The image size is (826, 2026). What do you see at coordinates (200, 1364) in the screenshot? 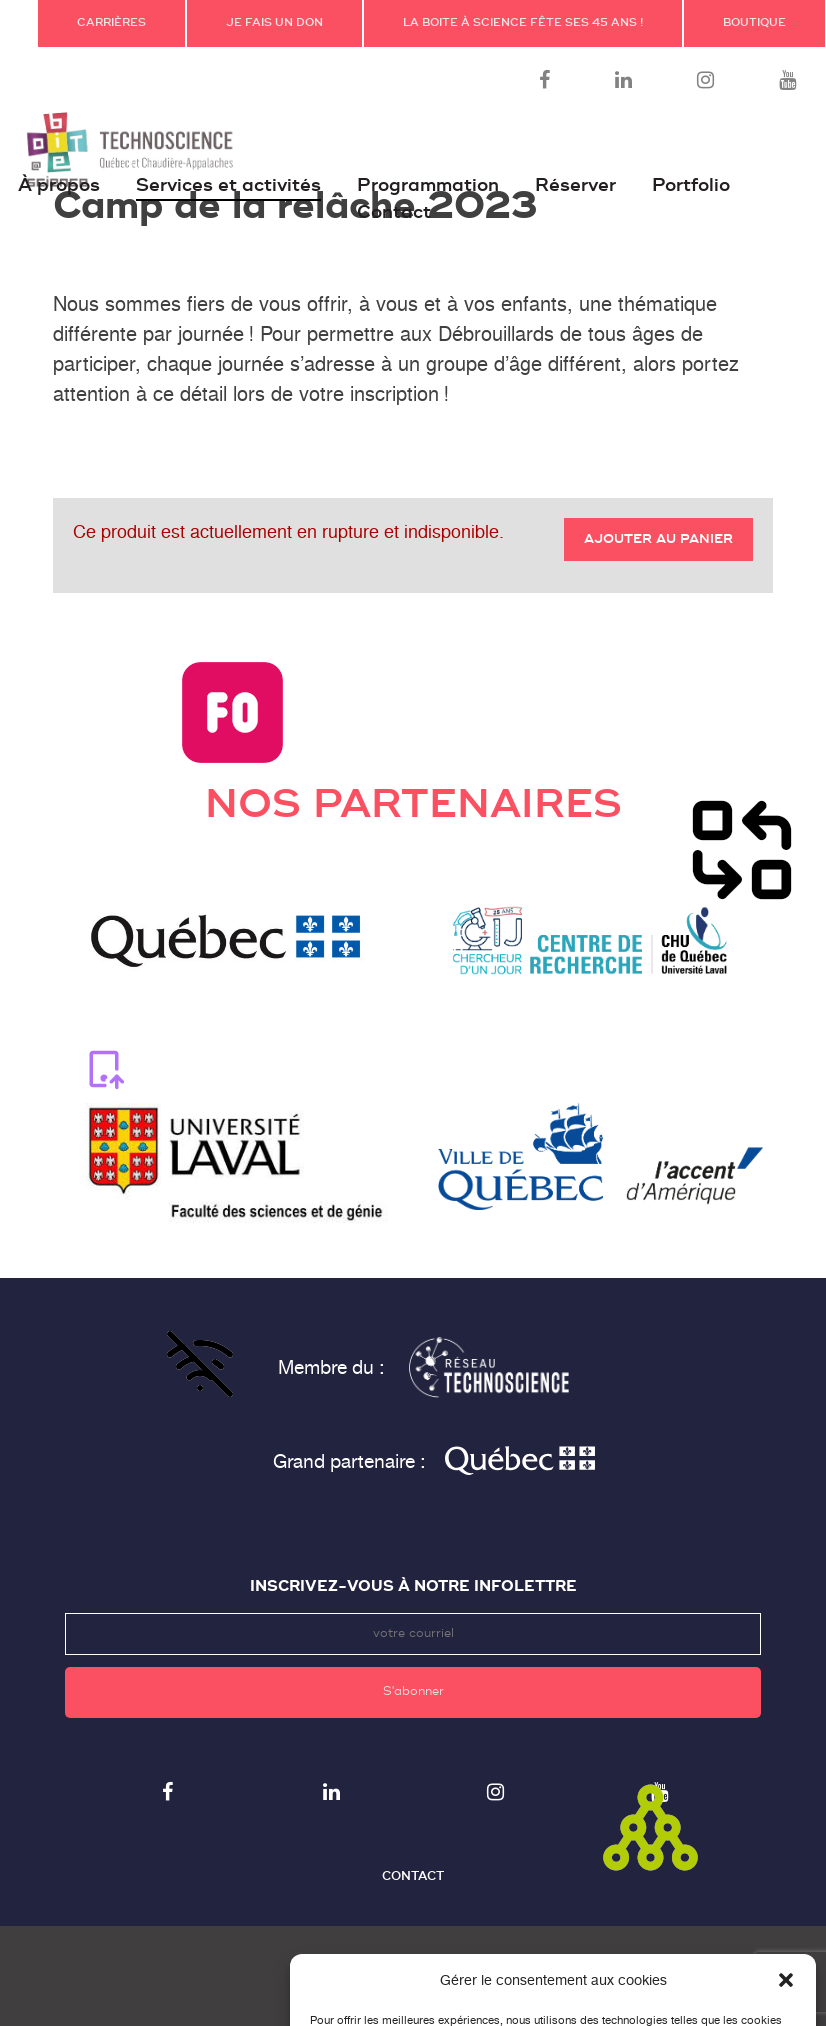
I see `indicates wifi is currently disabled` at bounding box center [200, 1364].